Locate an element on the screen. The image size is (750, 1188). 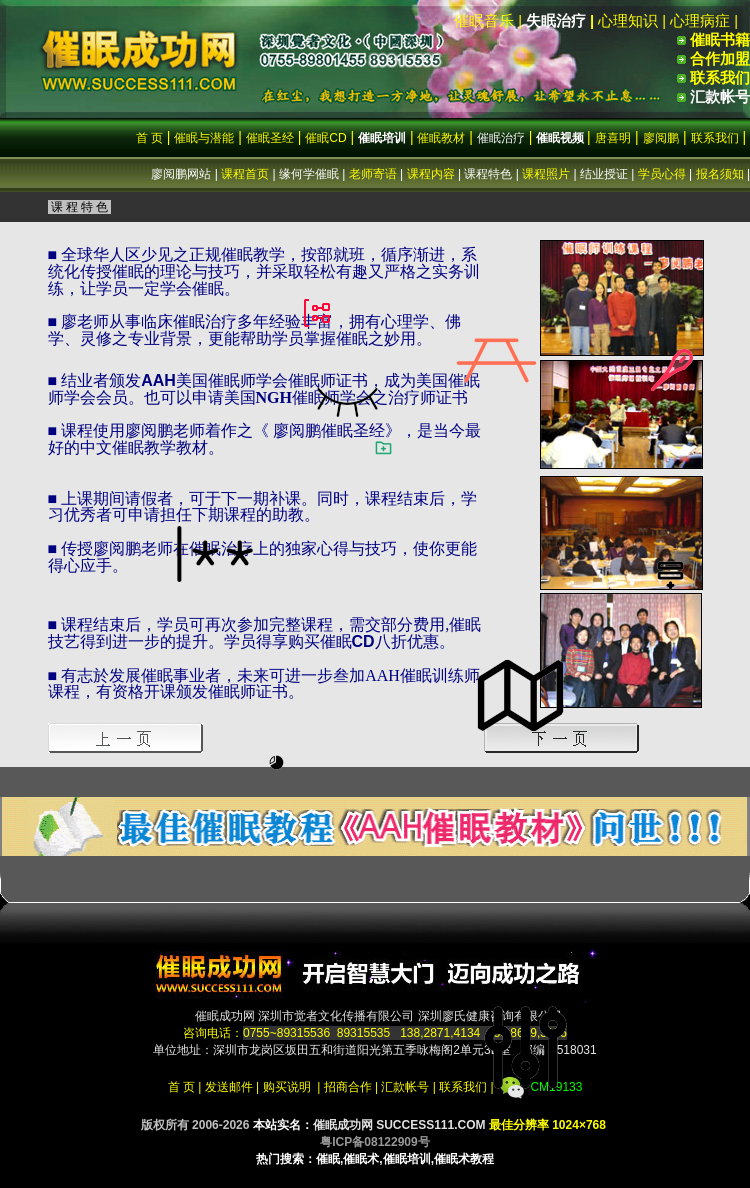
group code references by their type is located at coordinates (318, 313).